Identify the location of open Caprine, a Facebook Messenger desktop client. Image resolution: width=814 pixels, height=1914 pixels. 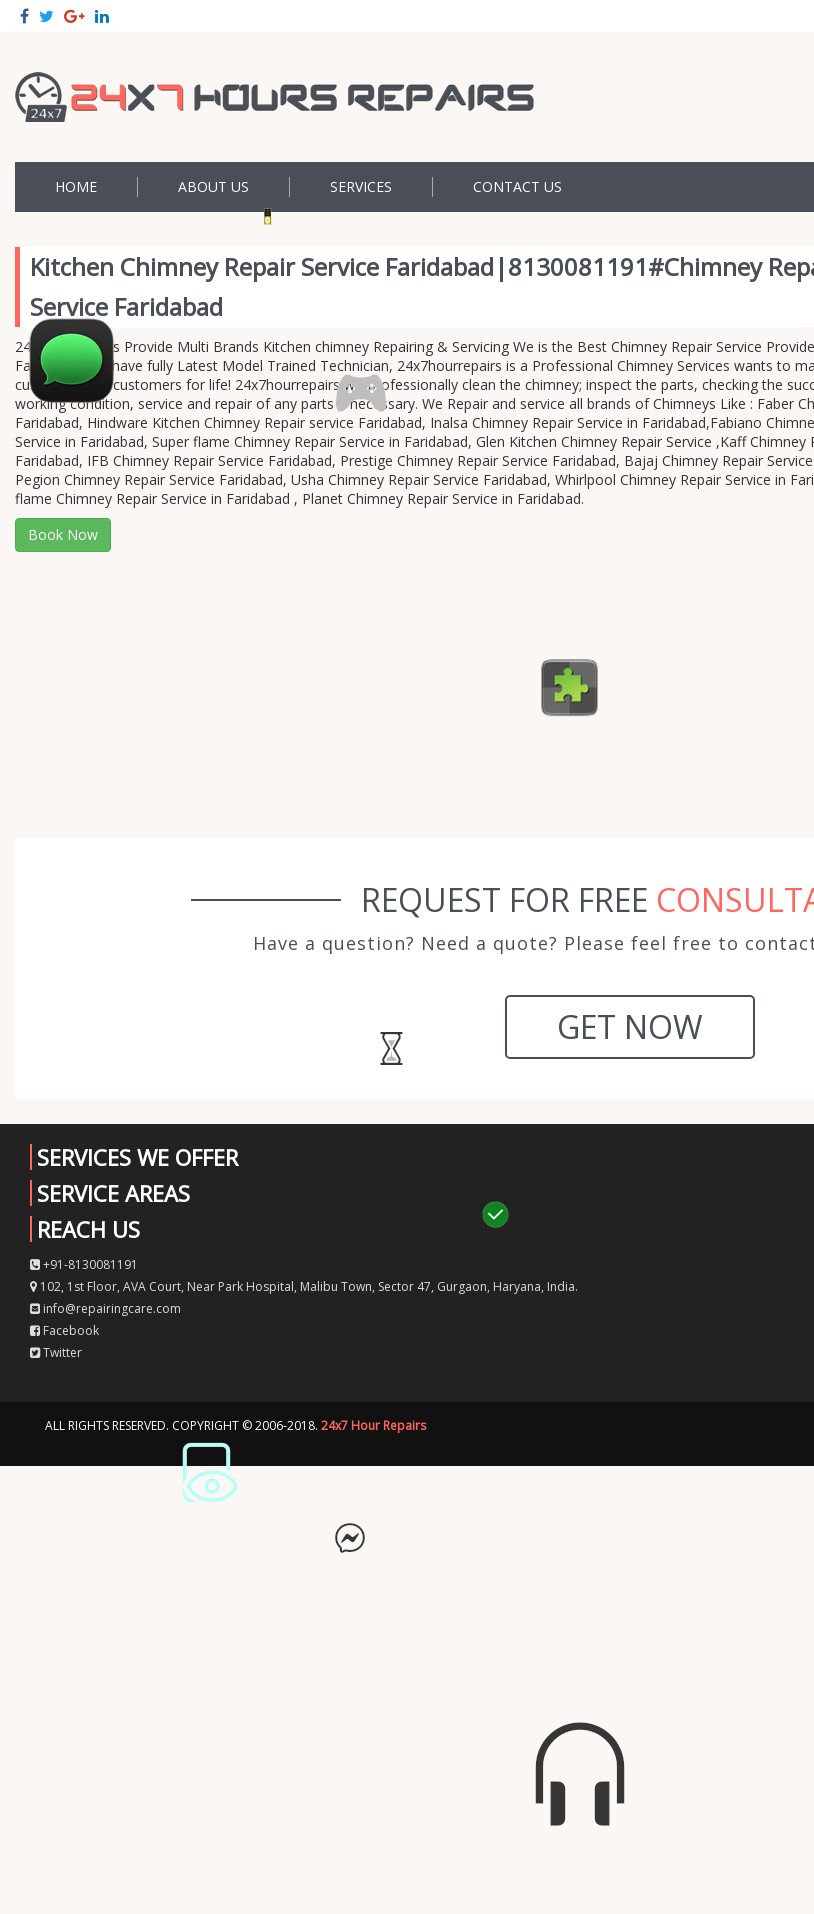
(350, 1538).